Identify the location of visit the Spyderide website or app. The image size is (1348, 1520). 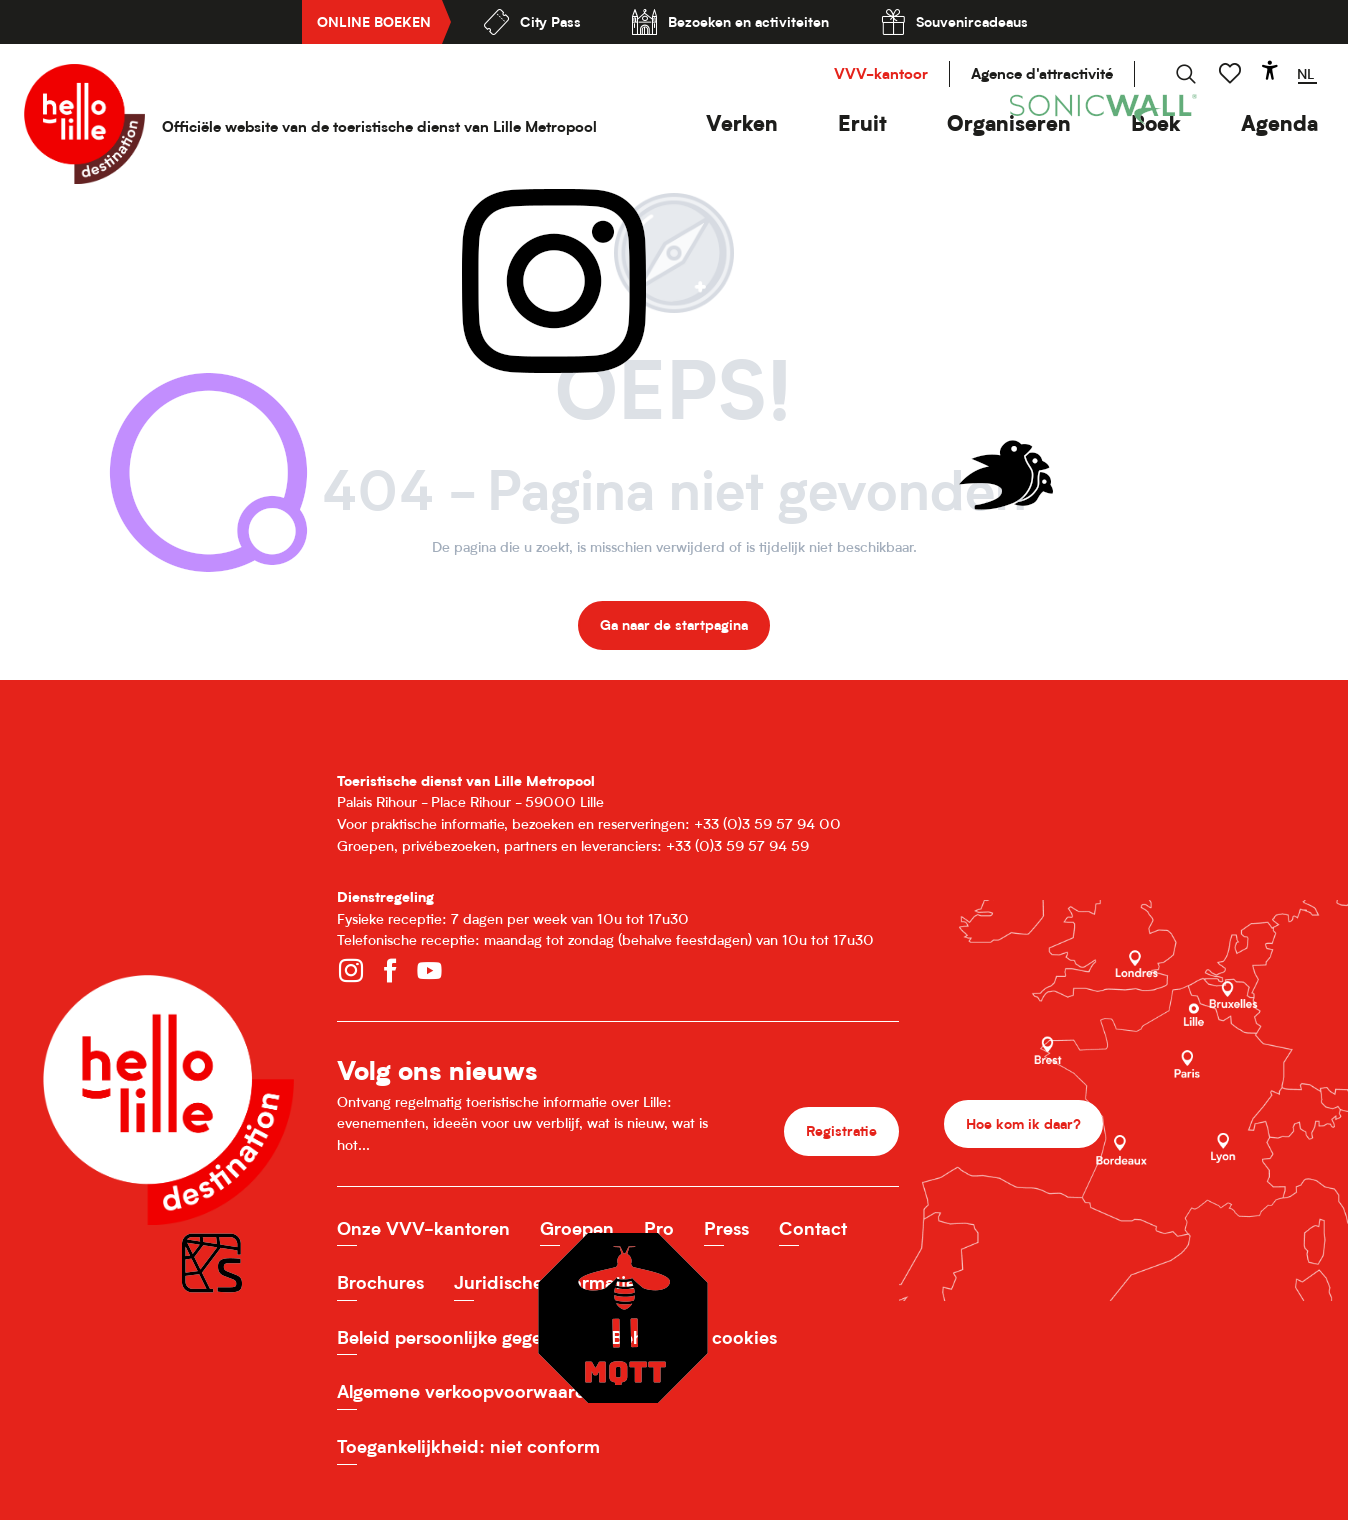
(212, 1263).